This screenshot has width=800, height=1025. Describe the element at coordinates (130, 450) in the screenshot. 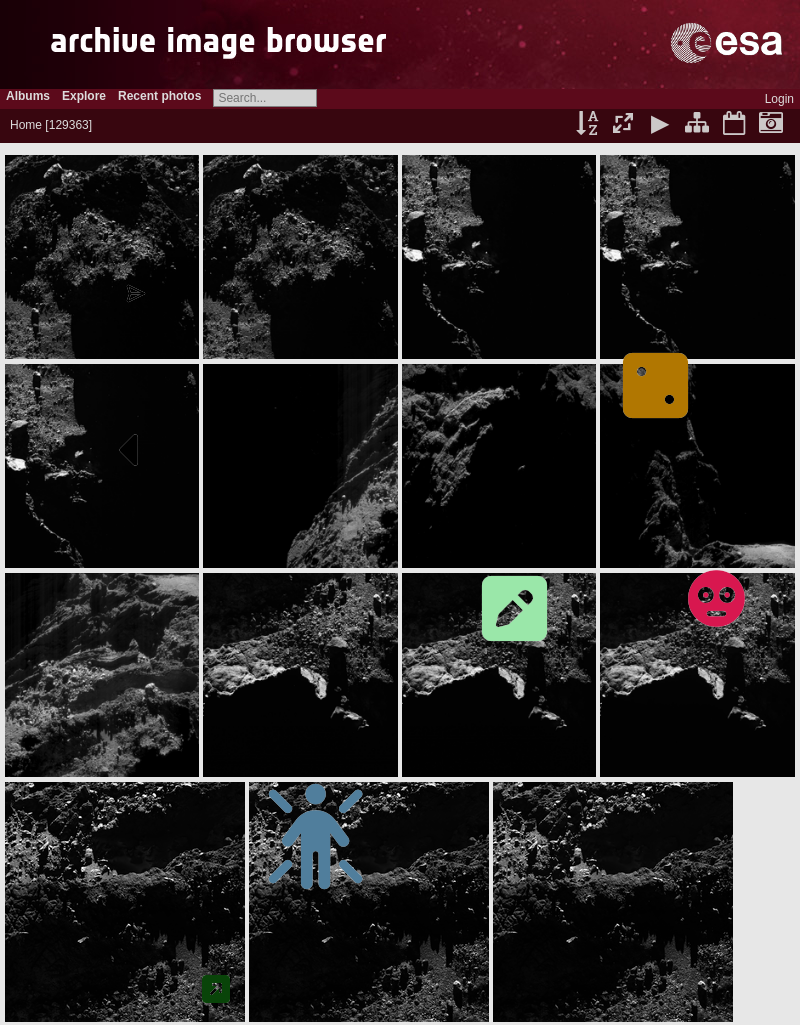

I see `go back to the previous screen` at that location.